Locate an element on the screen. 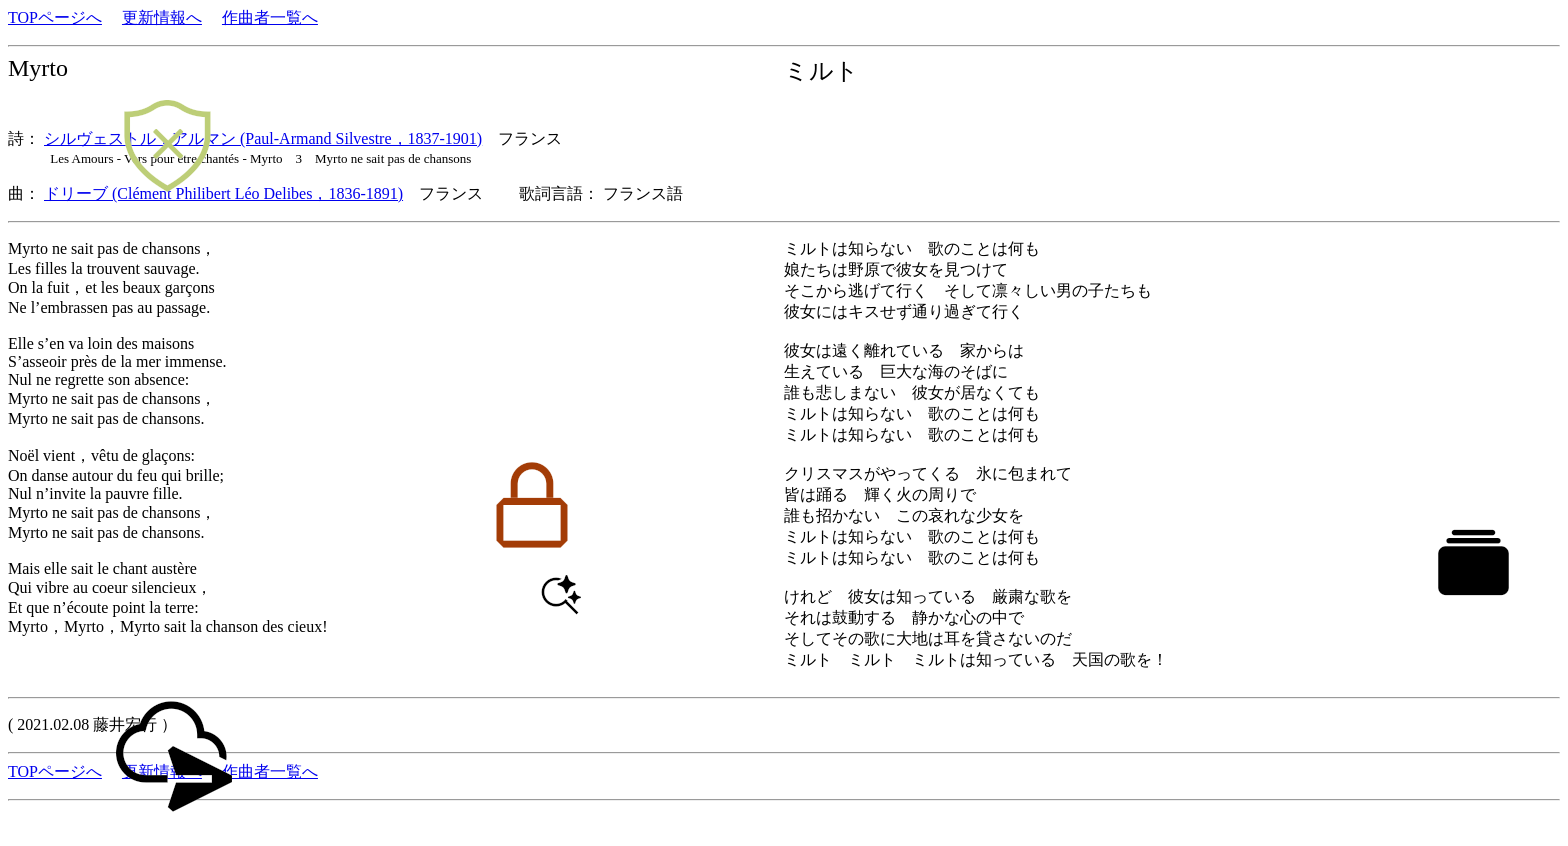 The width and height of the screenshot is (1568, 846). view photo albums is located at coordinates (1473, 562).